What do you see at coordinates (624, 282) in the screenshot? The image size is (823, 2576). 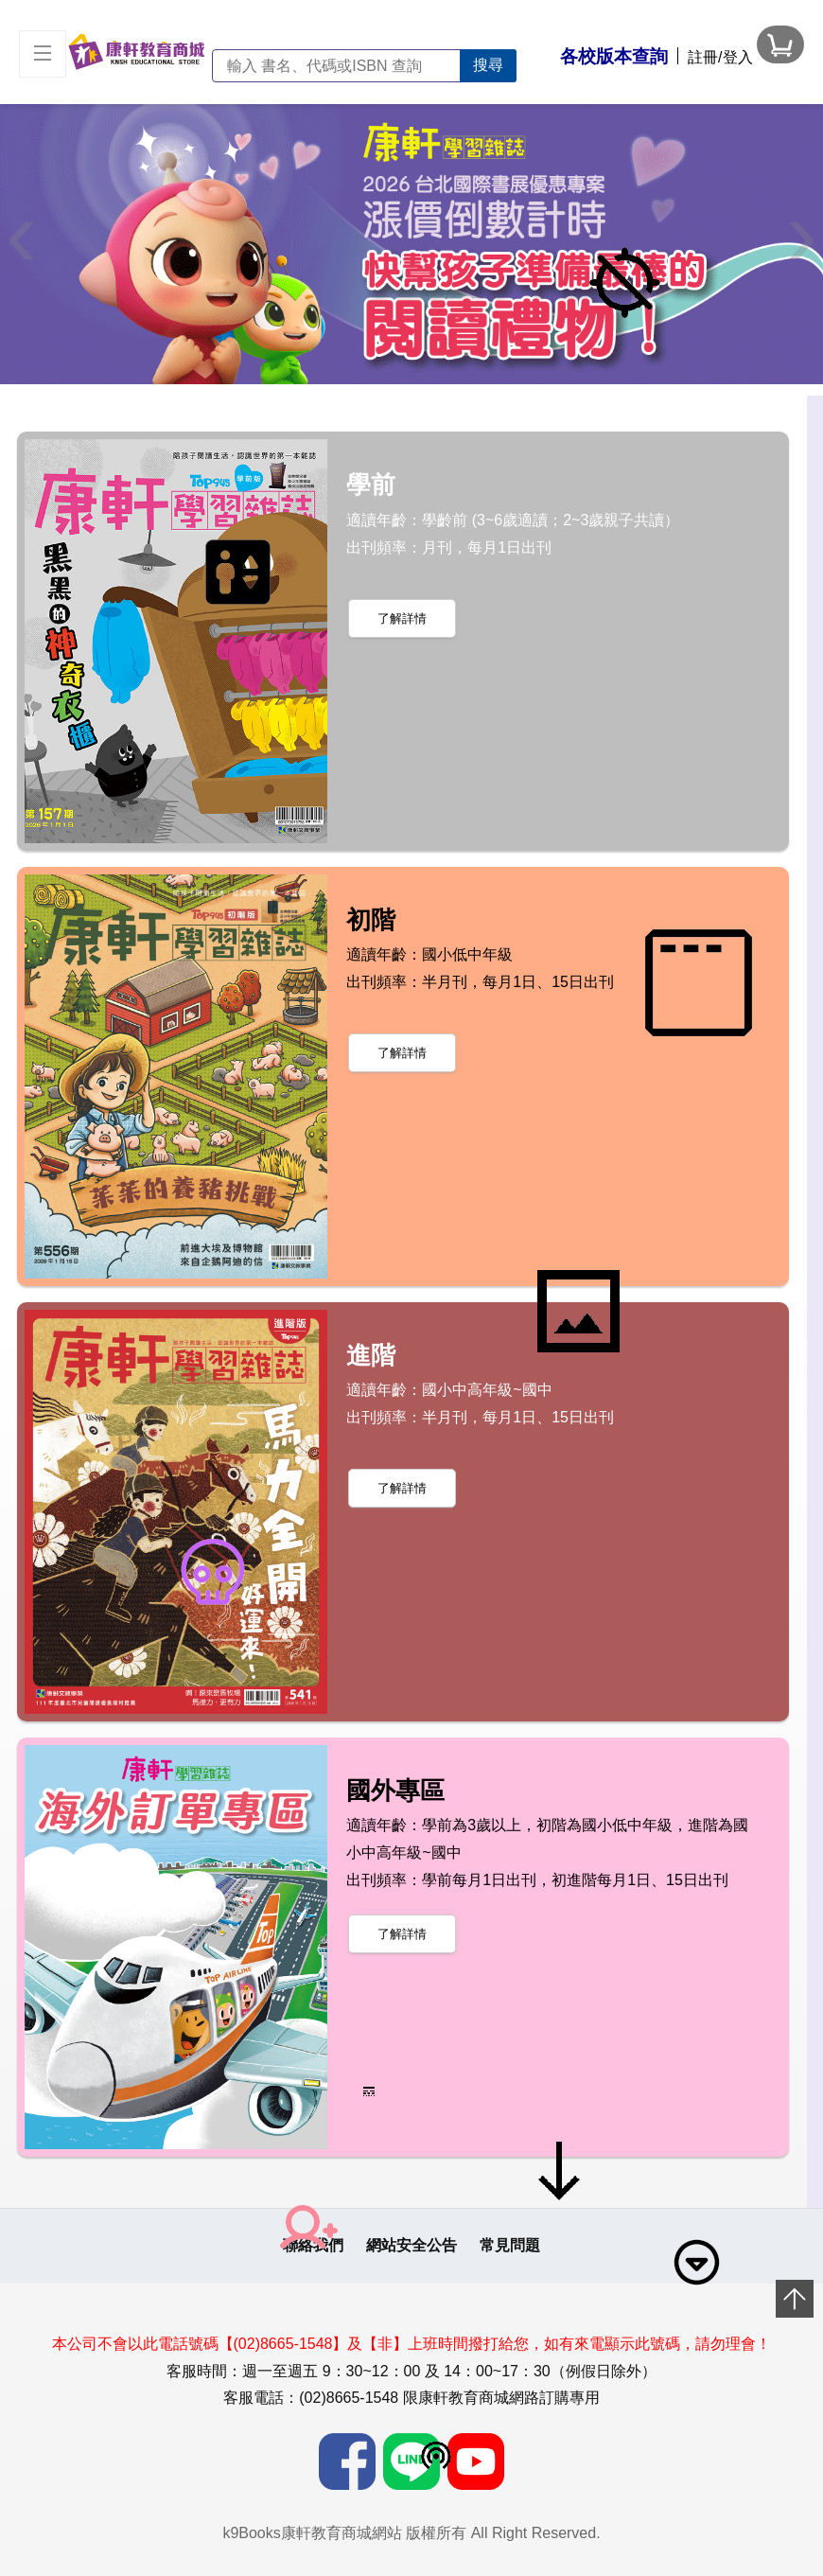 I see `location services are disabled` at bounding box center [624, 282].